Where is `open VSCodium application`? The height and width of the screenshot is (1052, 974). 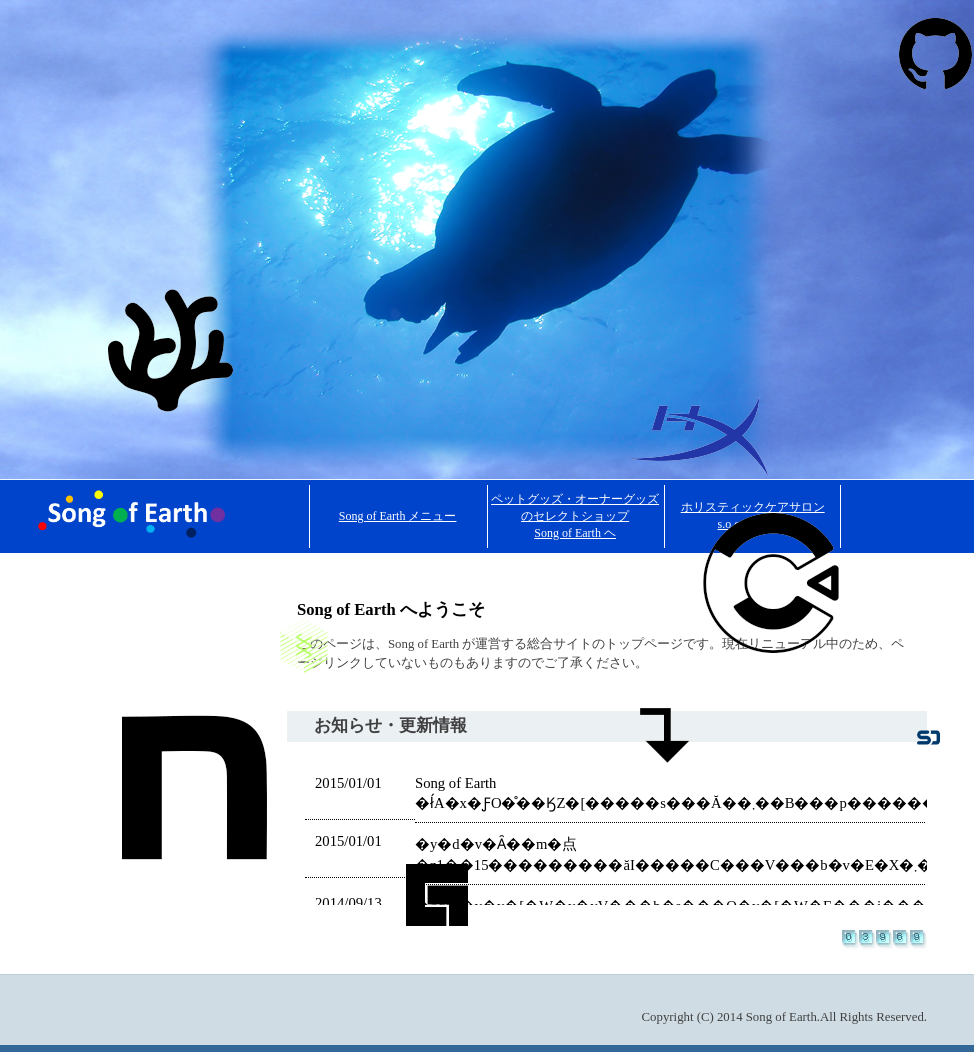
open VSCodium application is located at coordinates (170, 350).